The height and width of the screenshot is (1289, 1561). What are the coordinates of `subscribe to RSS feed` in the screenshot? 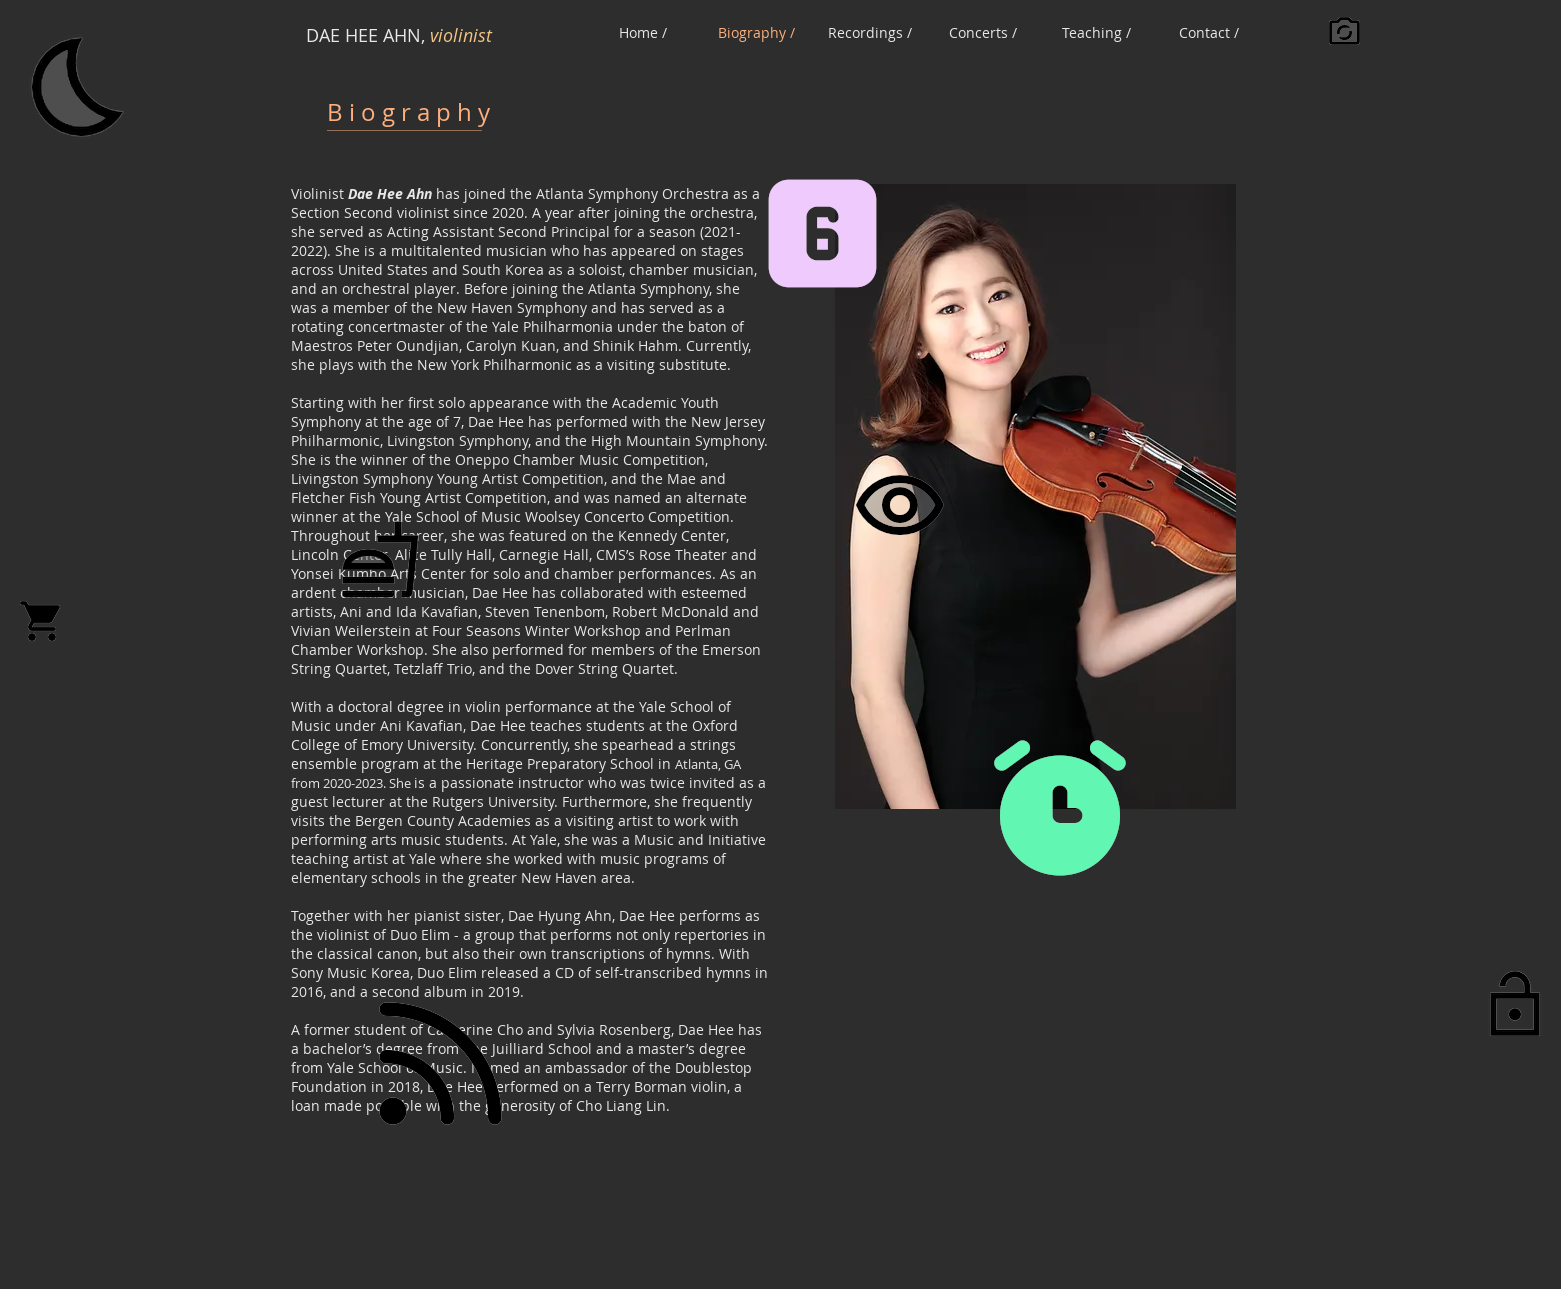 It's located at (440, 1063).